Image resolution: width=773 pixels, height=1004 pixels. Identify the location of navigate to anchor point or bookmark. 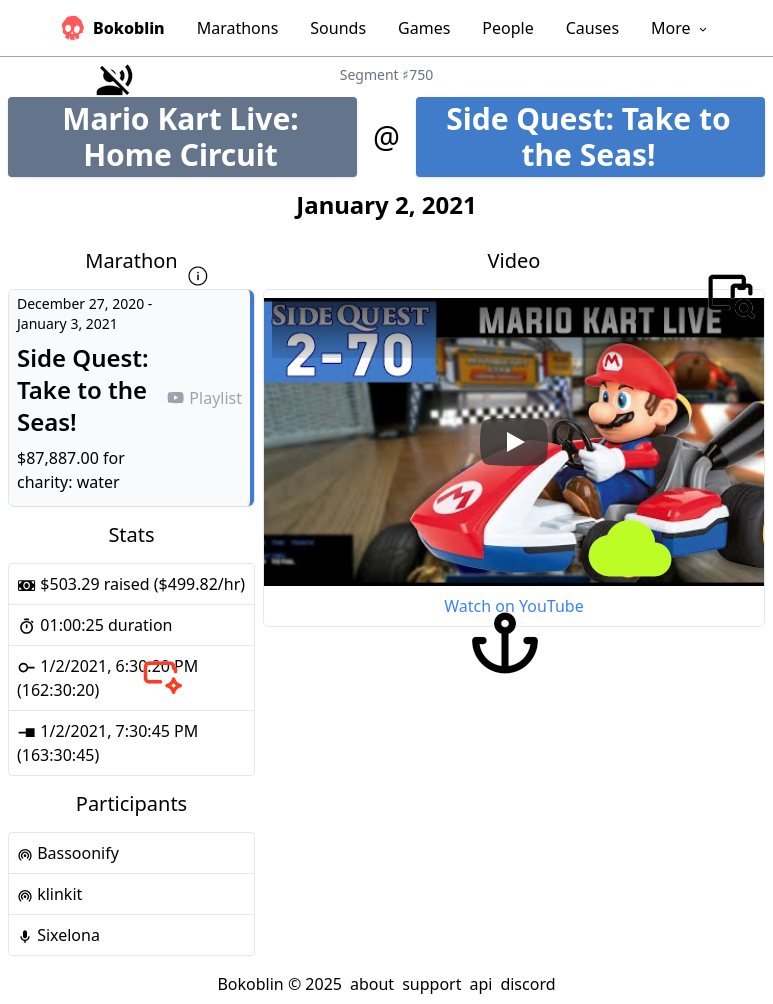
(505, 643).